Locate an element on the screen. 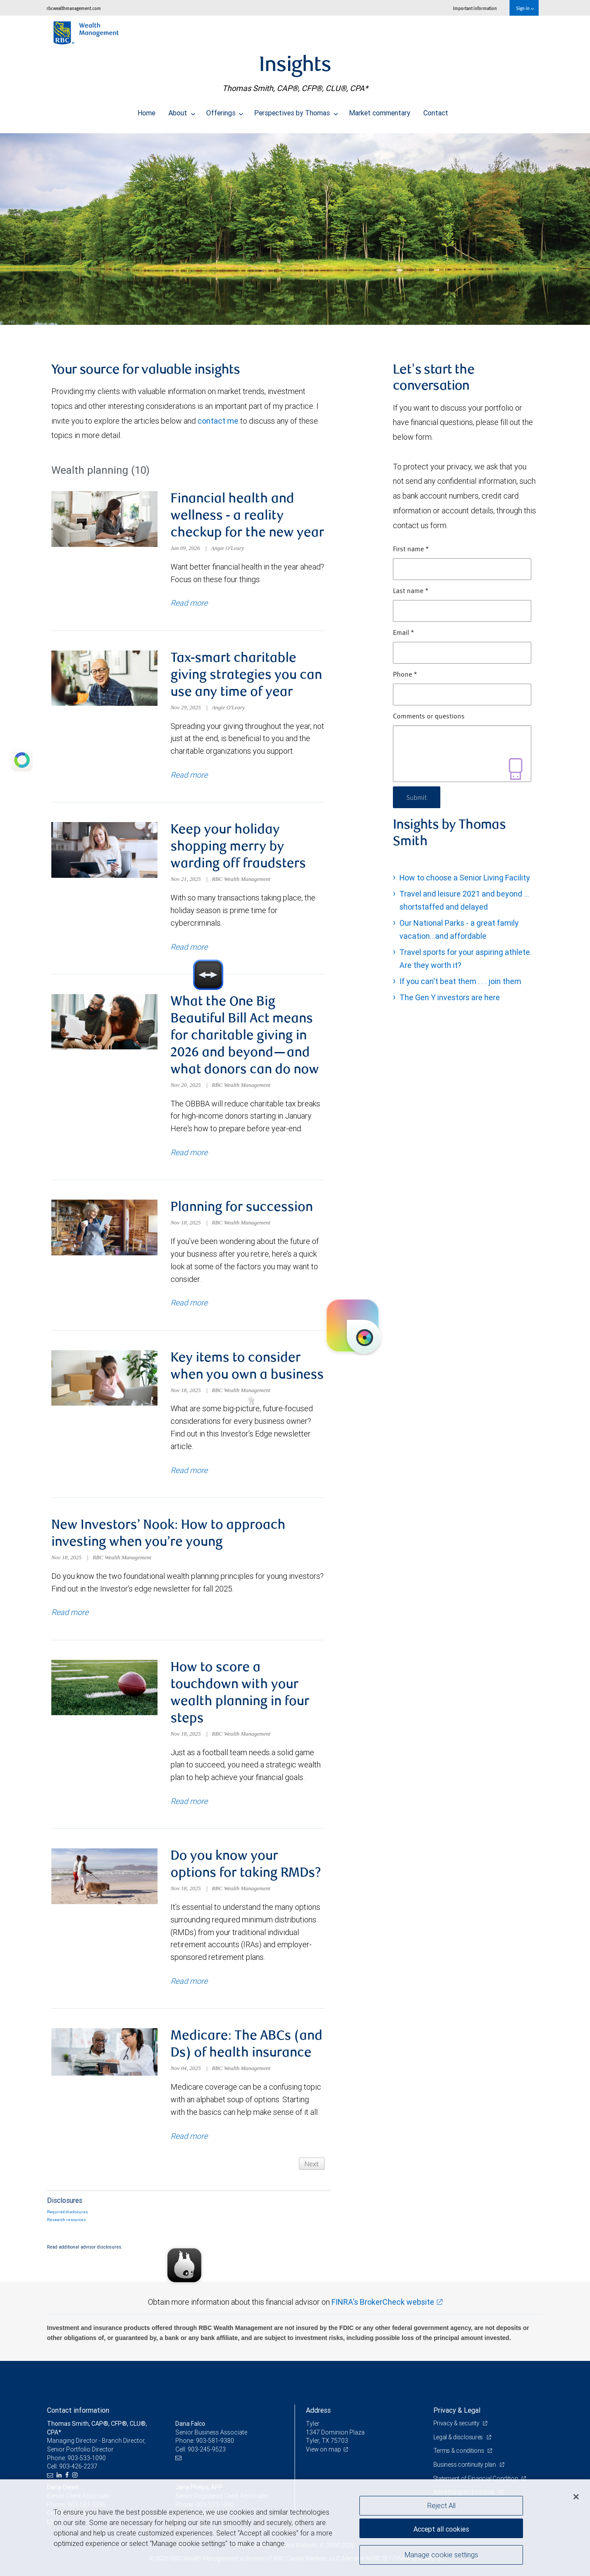  eject or safely remove USB drive is located at coordinates (516, 769).